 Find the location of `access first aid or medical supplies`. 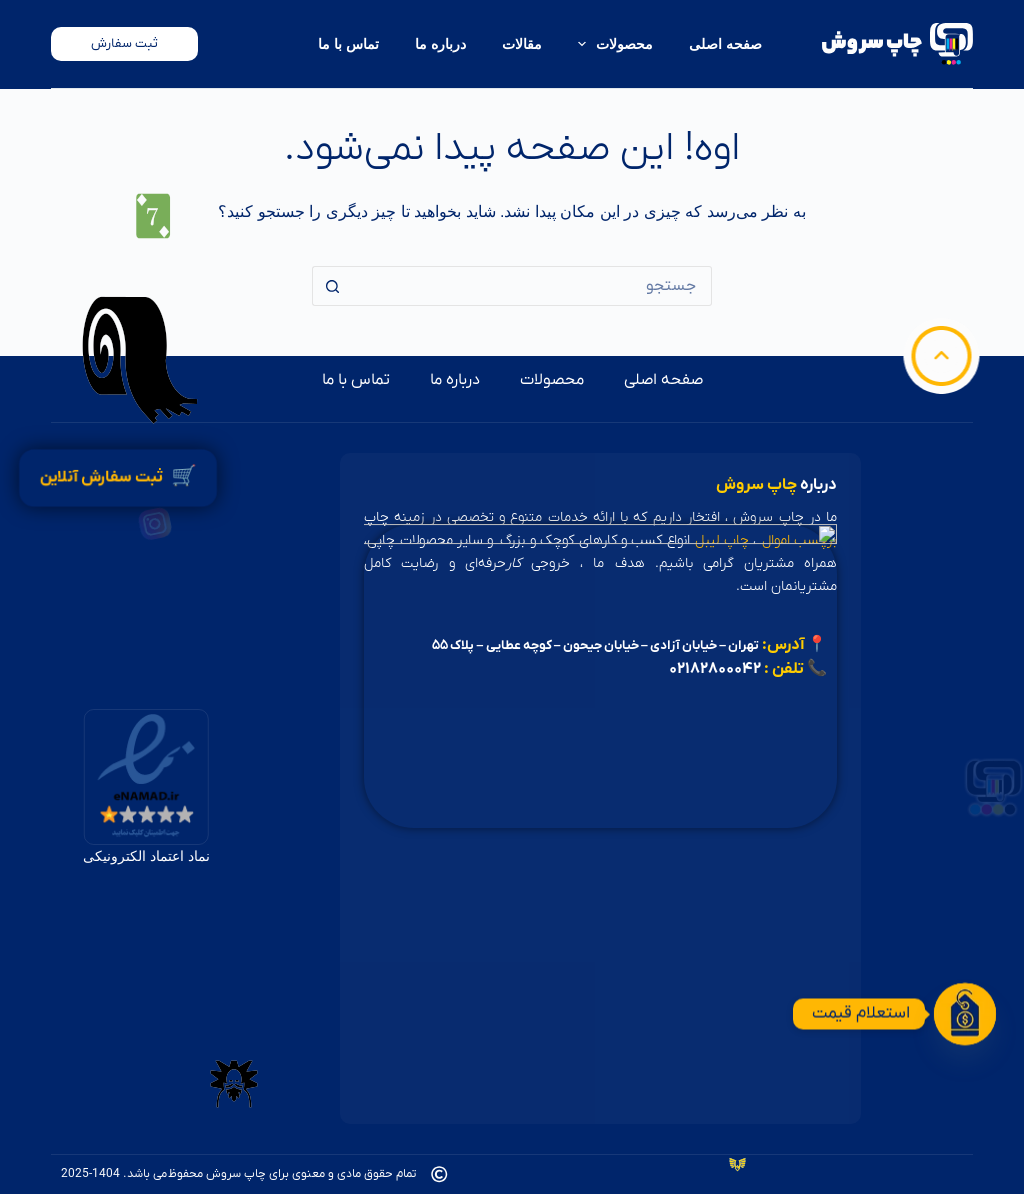

access first aid or medical supplies is located at coordinates (136, 360).